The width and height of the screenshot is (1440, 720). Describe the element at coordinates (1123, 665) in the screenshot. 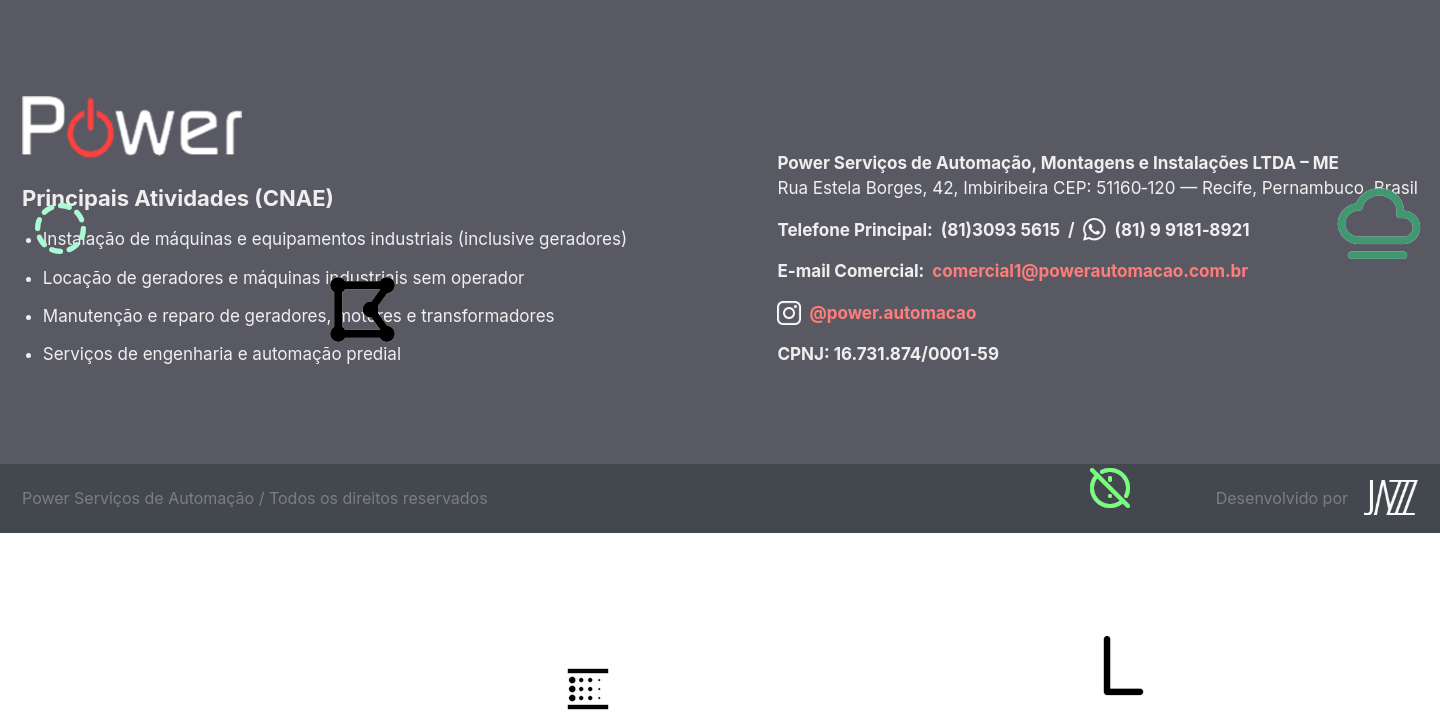

I see `indicates a label or item starting with the letter L` at that location.